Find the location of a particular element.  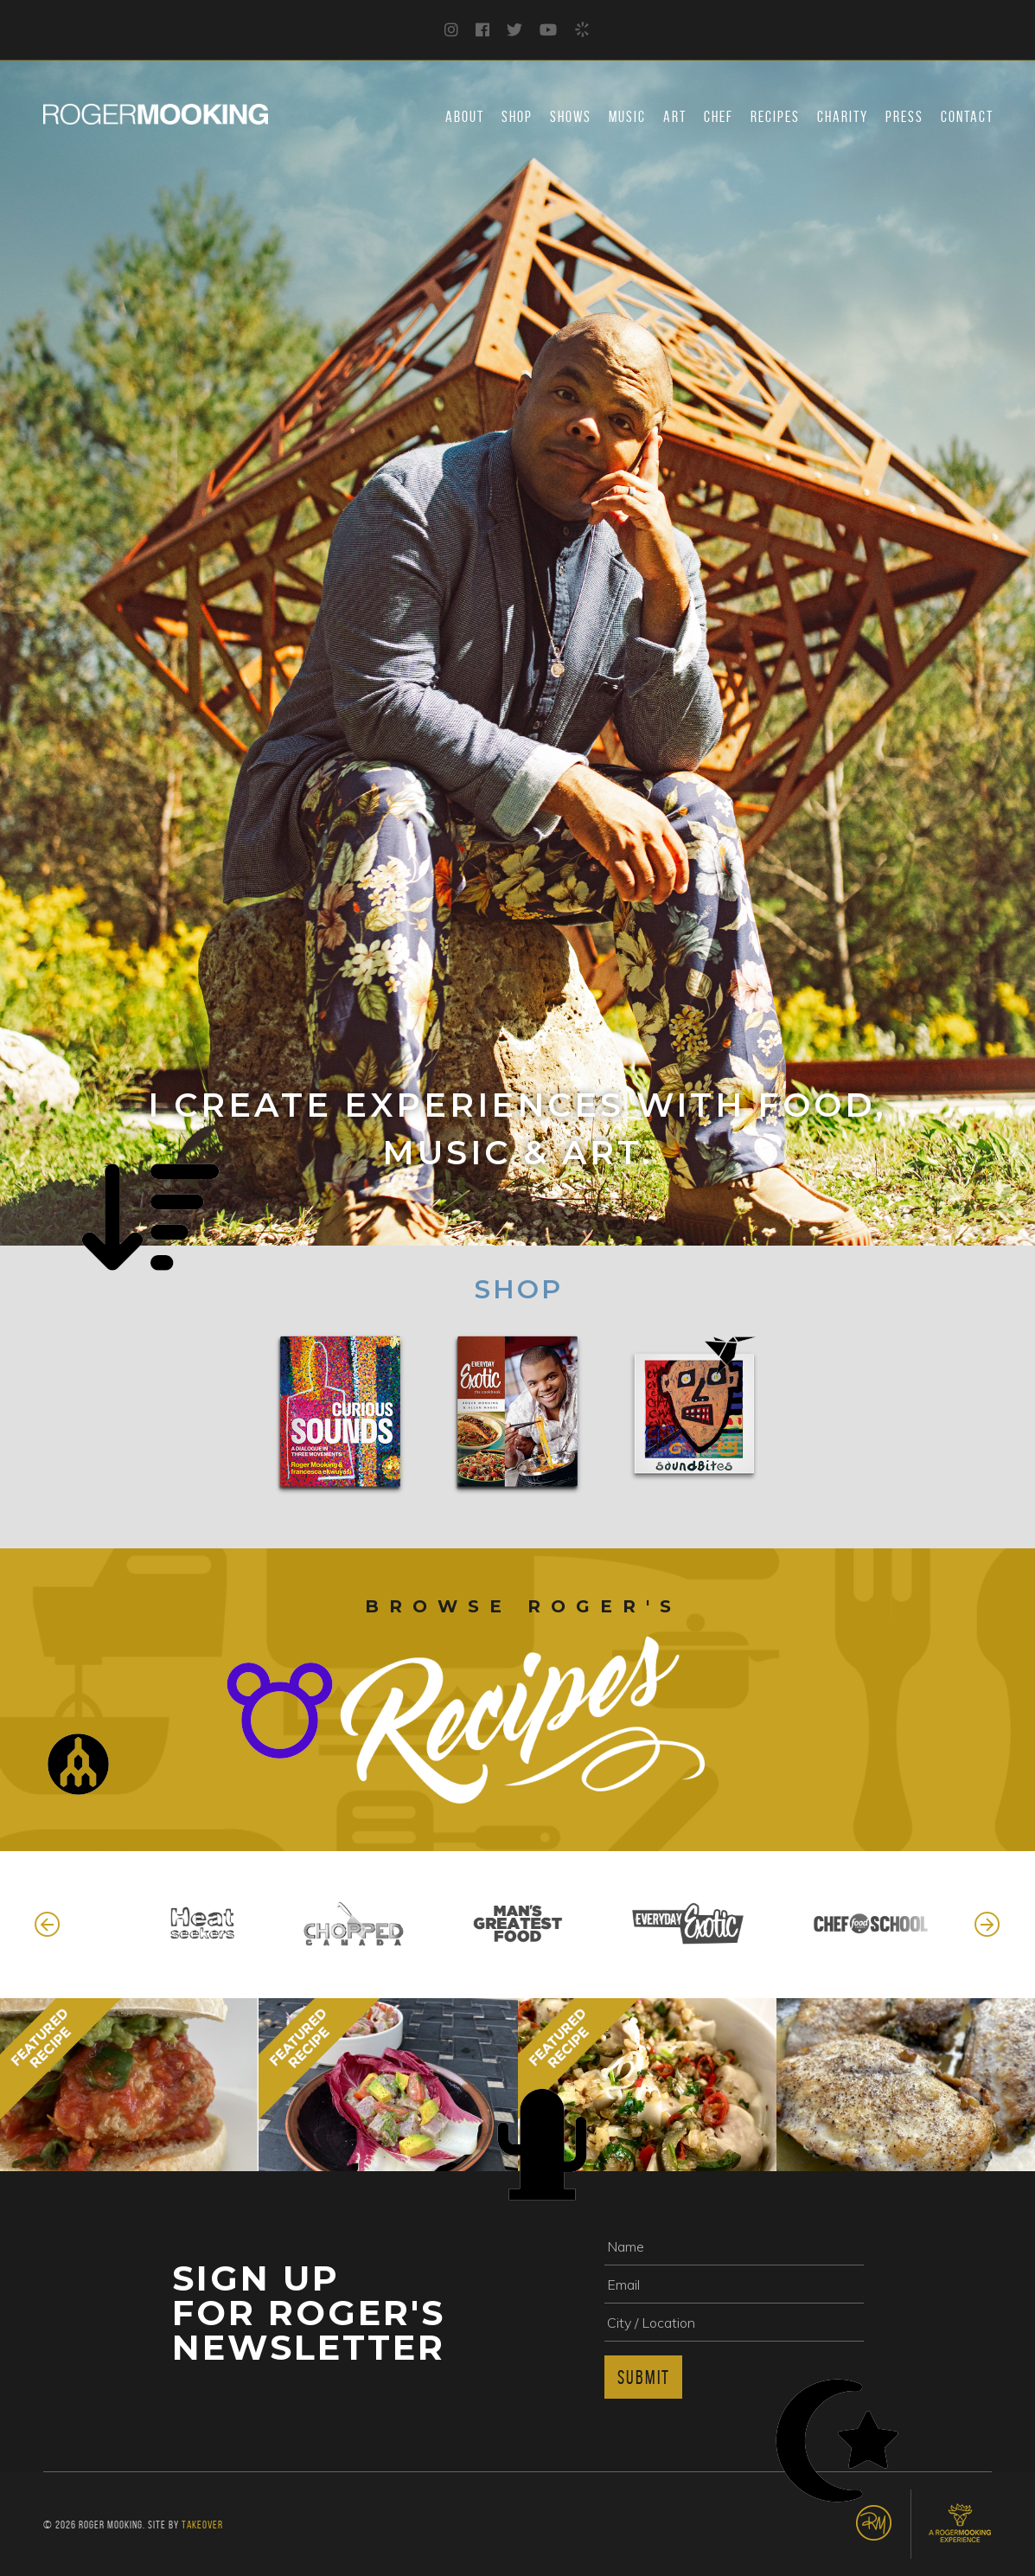

access Disney account or profile is located at coordinates (279, 1710).